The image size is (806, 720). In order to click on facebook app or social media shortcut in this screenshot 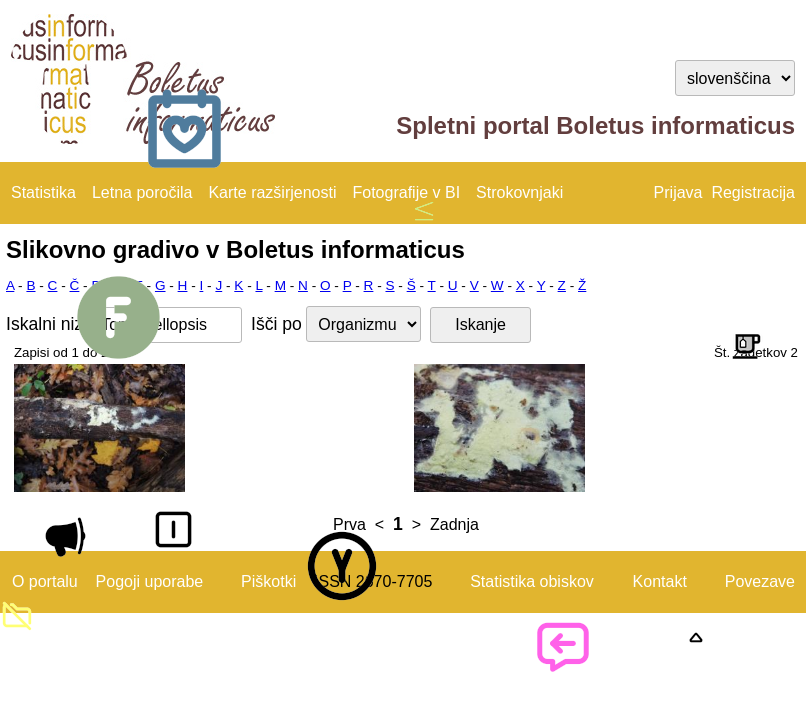, I will do `click(118, 317)`.